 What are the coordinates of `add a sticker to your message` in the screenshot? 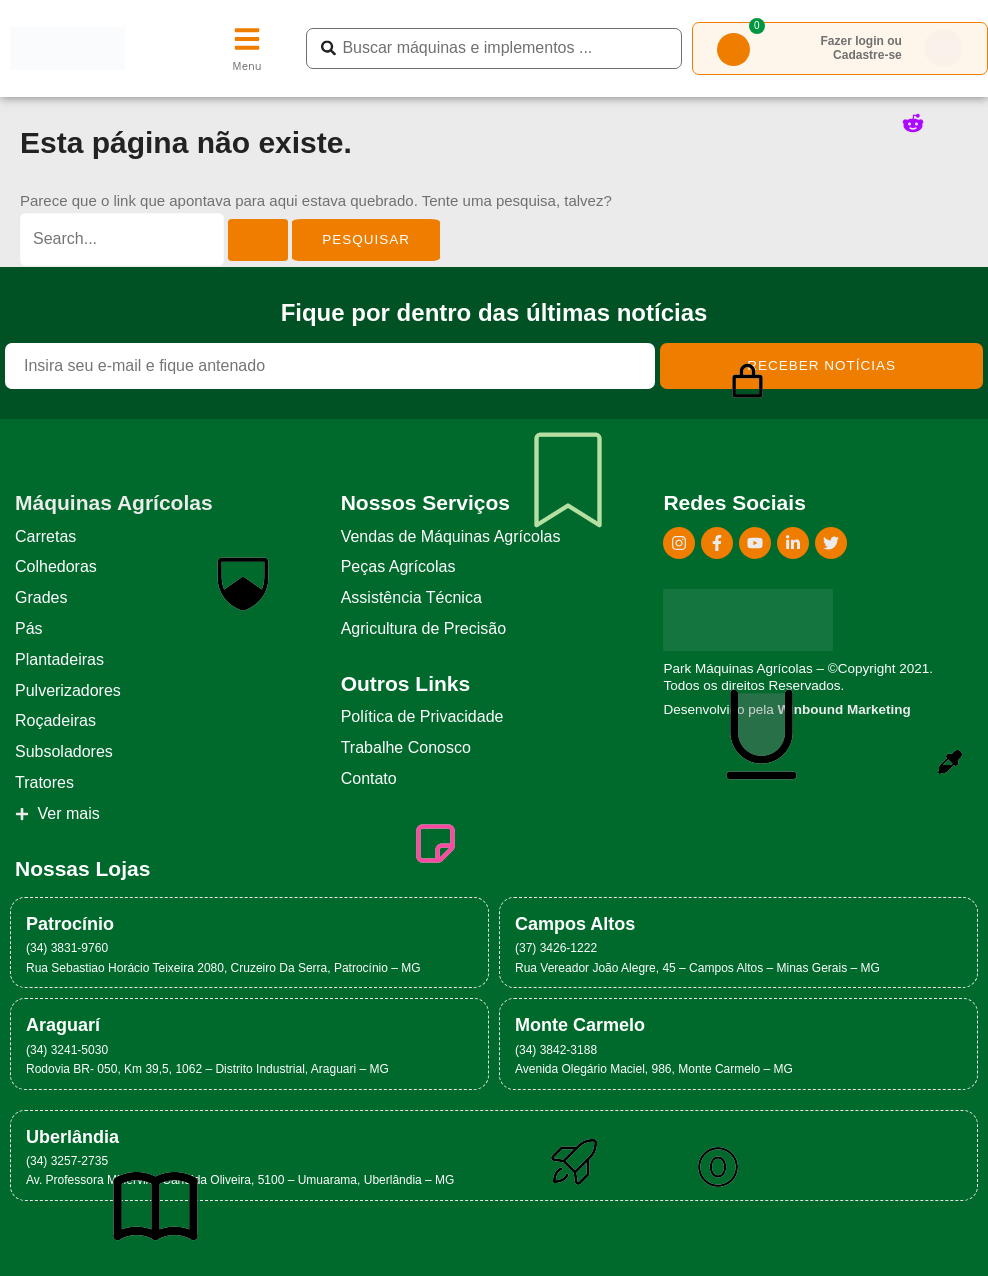 It's located at (435, 843).